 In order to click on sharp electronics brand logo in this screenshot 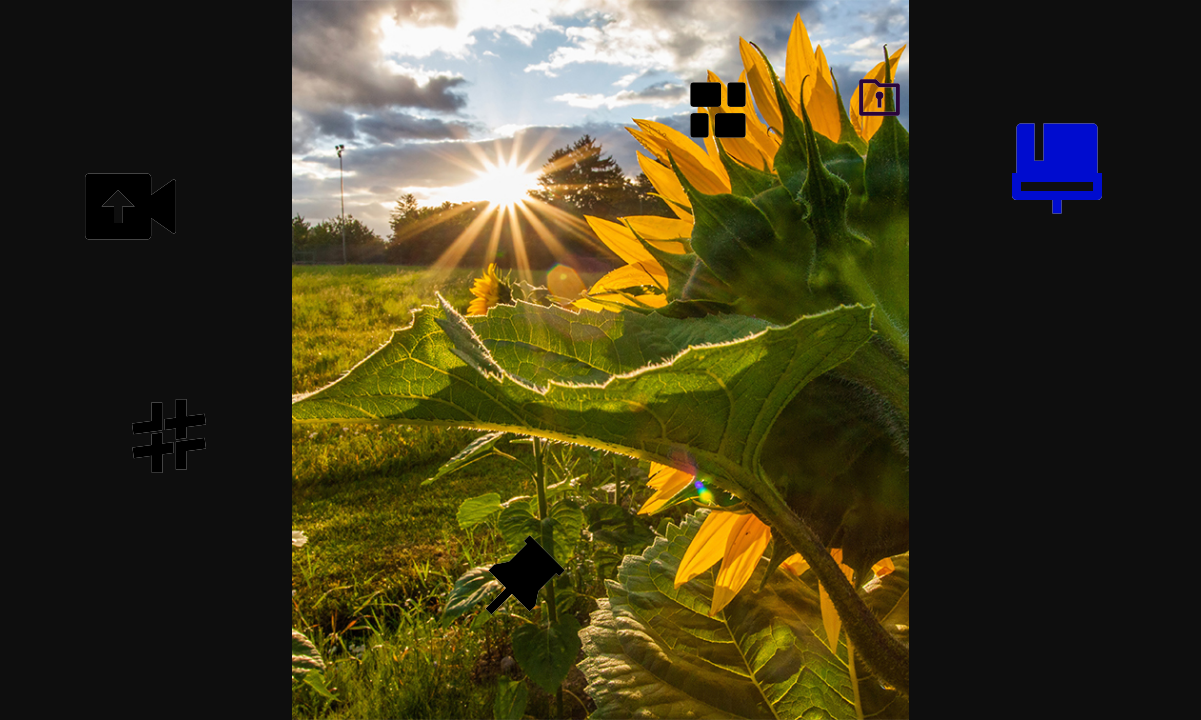, I will do `click(169, 436)`.